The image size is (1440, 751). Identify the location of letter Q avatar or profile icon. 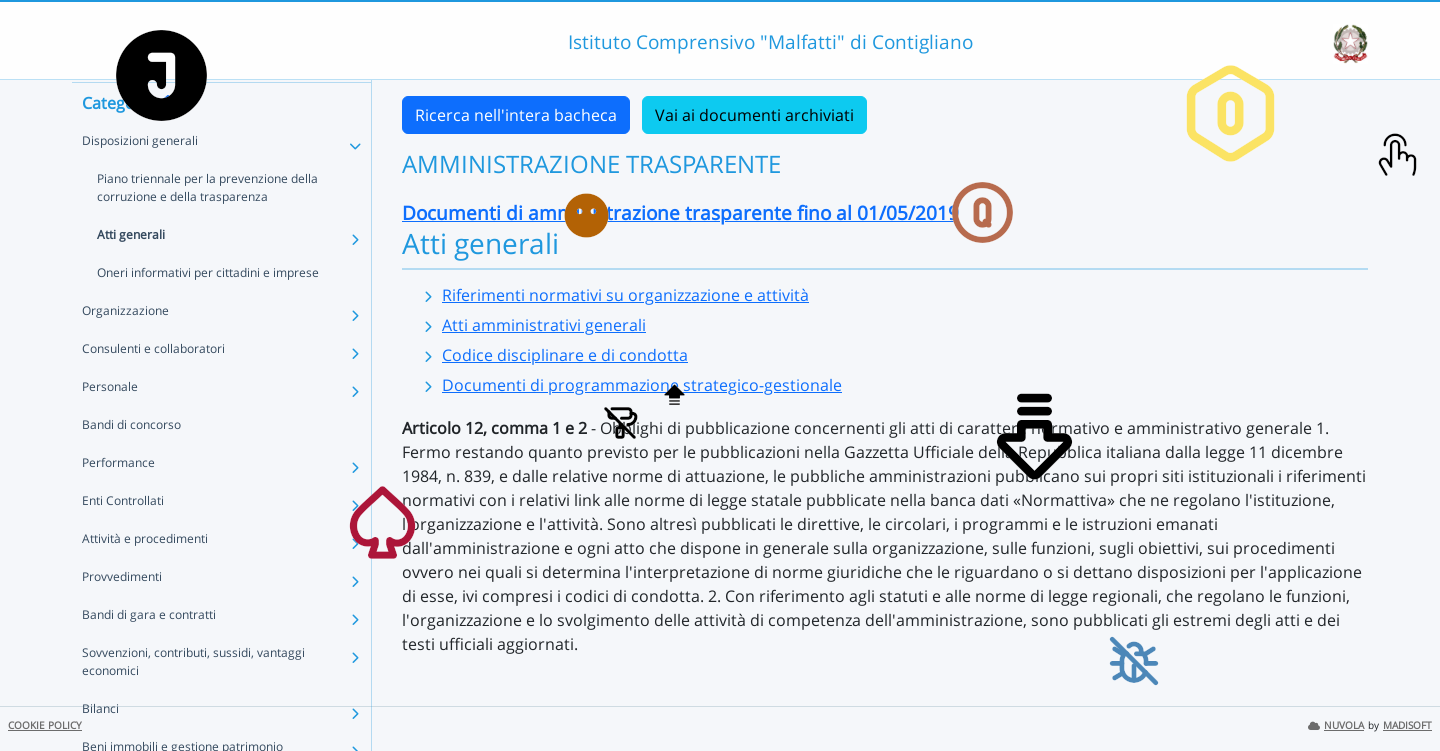
(982, 212).